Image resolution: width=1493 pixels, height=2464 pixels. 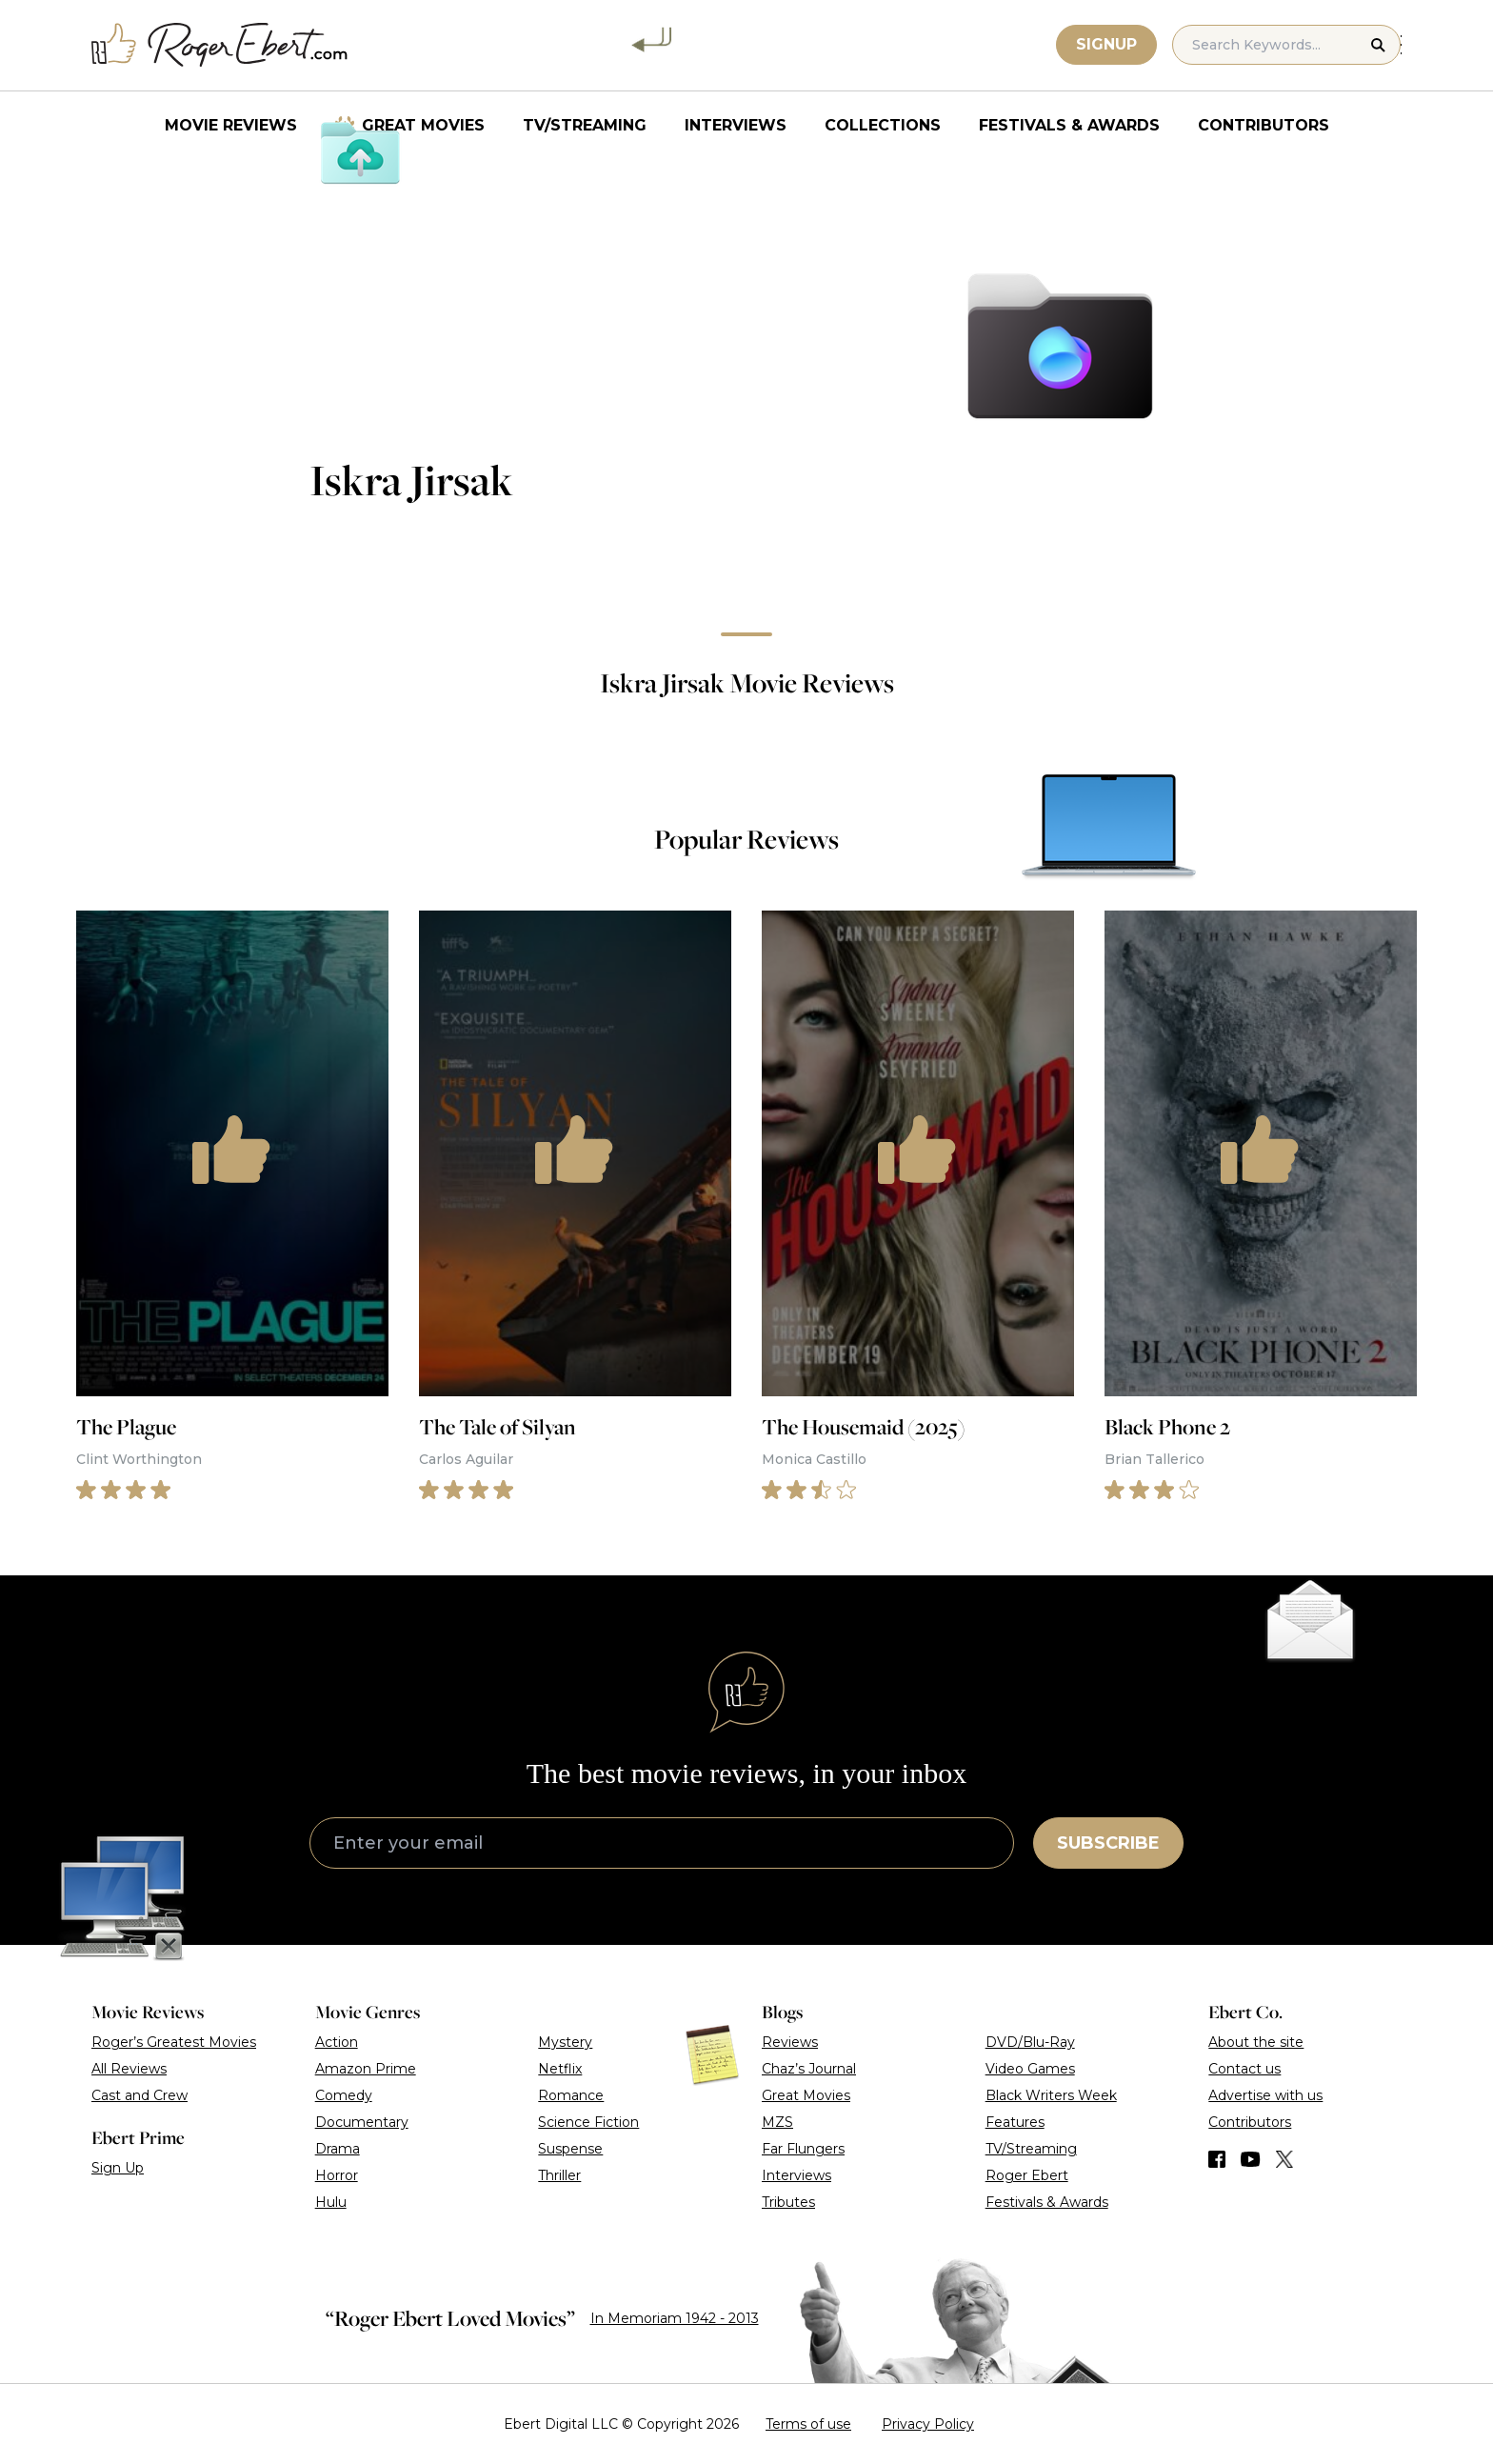 What do you see at coordinates (1059, 351) in the screenshot?
I see `open jetbrains fleet project folder` at bounding box center [1059, 351].